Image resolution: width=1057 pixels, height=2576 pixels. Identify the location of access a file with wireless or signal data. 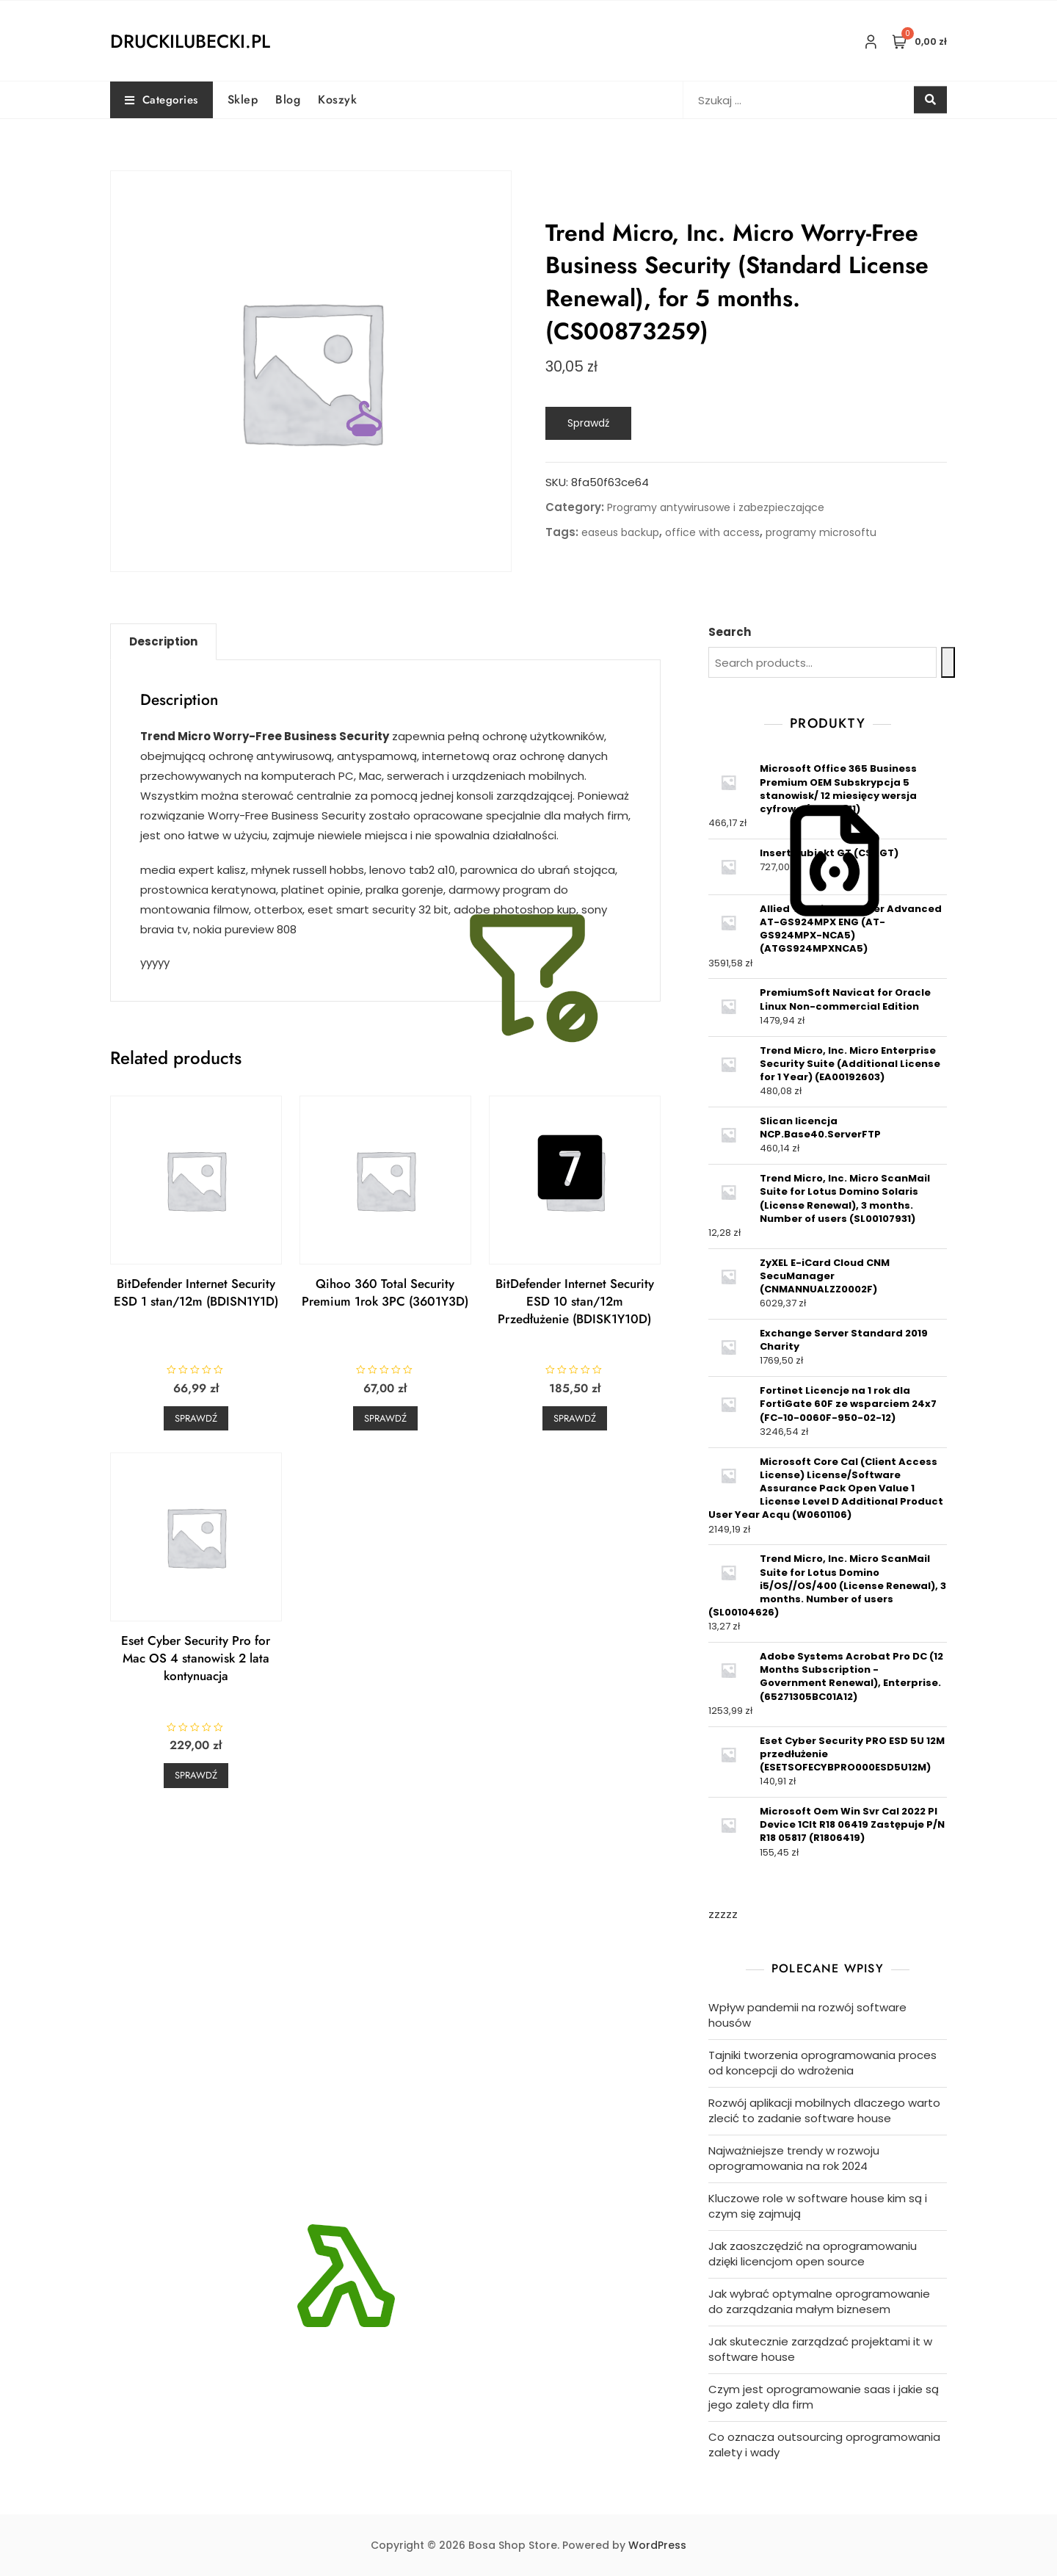
(835, 861).